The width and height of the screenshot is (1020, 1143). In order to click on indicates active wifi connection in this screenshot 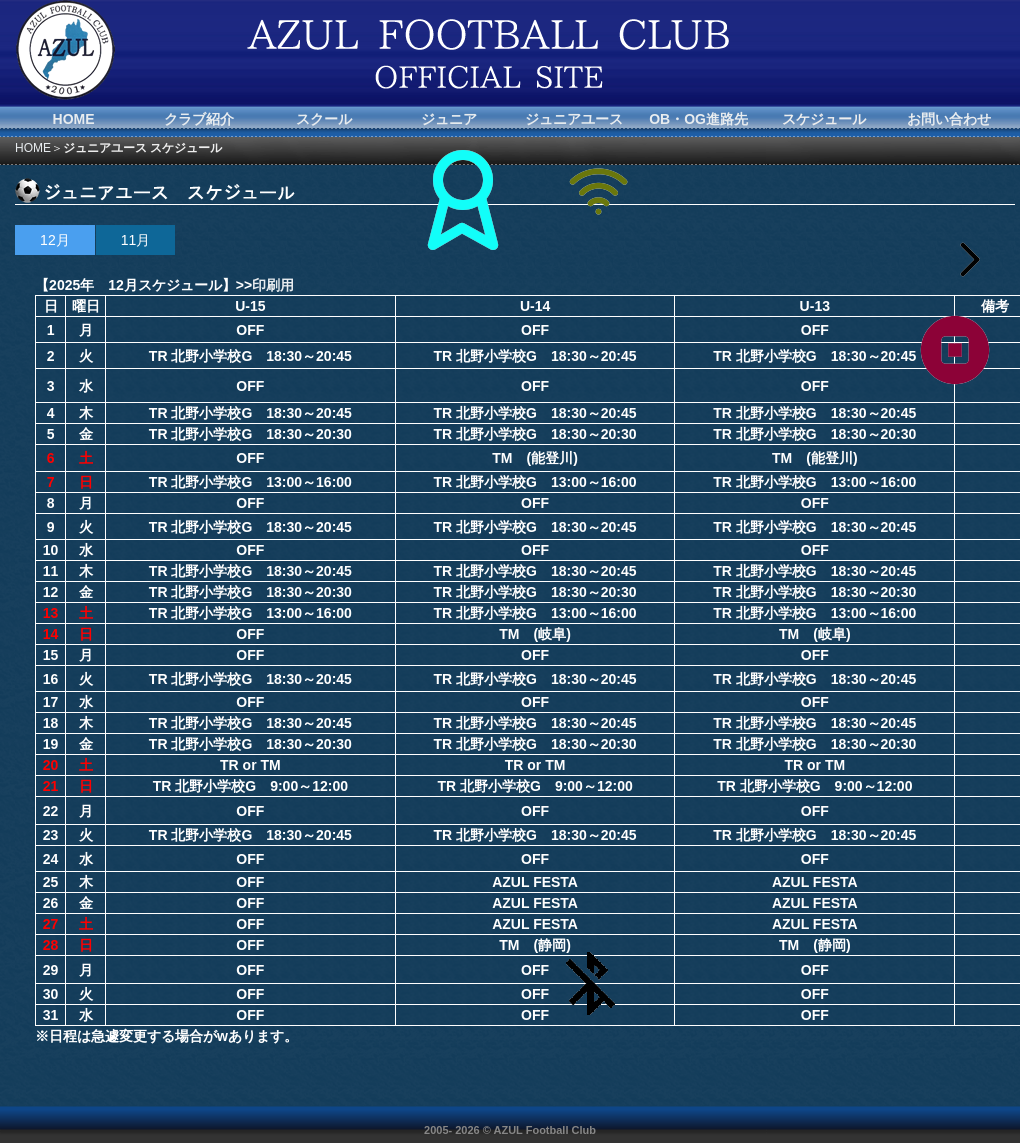, I will do `click(598, 191)`.